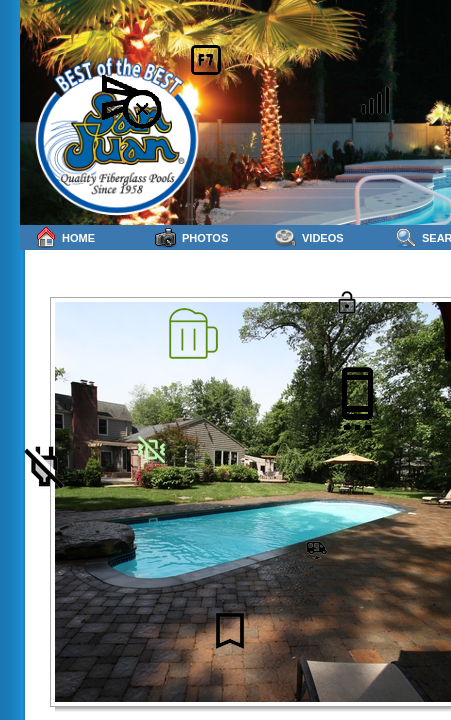  What do you see at coordinates (375, 100) in the screenshot?
I see `indicates full signal strength` at bounding box center [375, 100].